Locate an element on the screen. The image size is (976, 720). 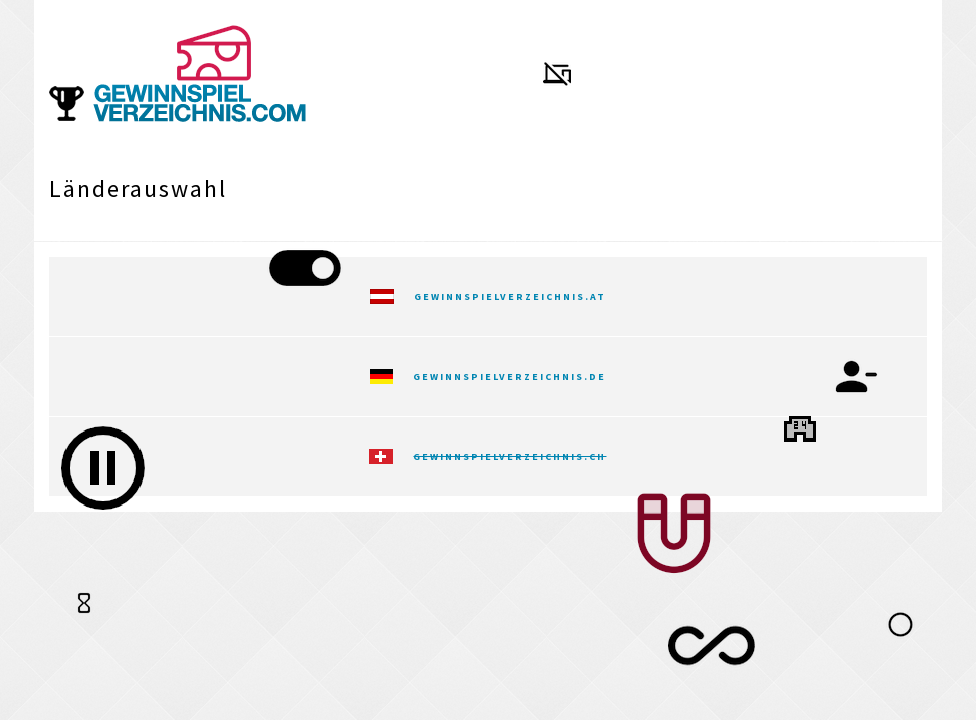
device link disconnected or unavailable is located at coordinates (557, 74).